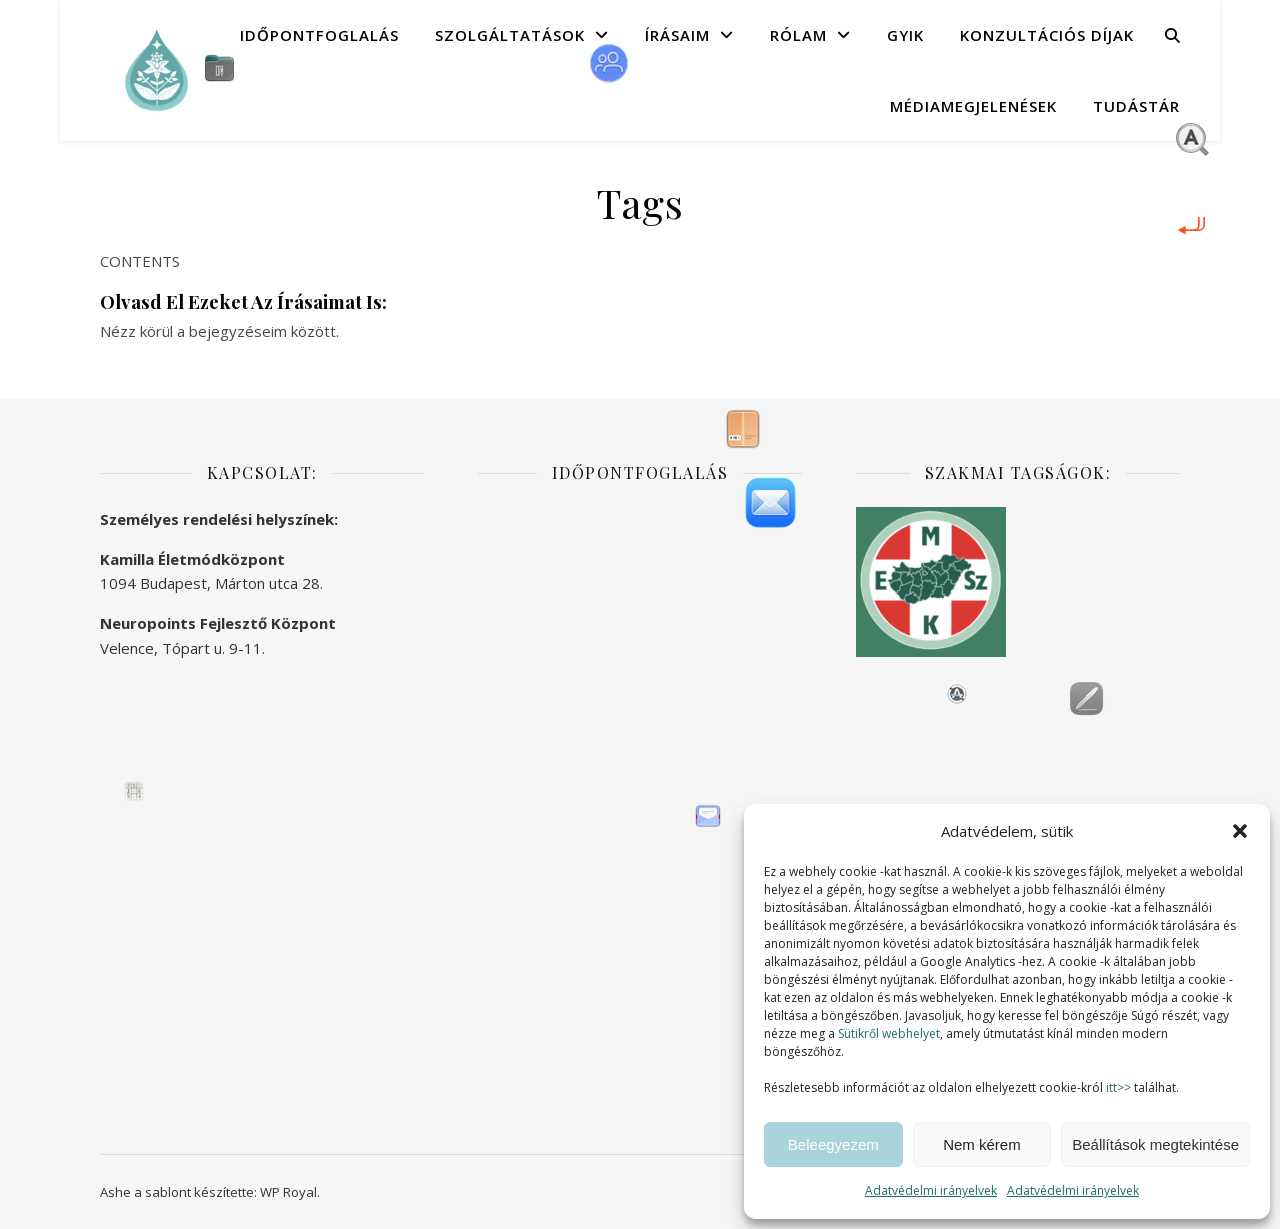 The image size is (1280, 1229). What do you see at coordinates (1086, 698) in the screenshot?
I see `open Pages for document editing` at bounding box center [1086, 698].